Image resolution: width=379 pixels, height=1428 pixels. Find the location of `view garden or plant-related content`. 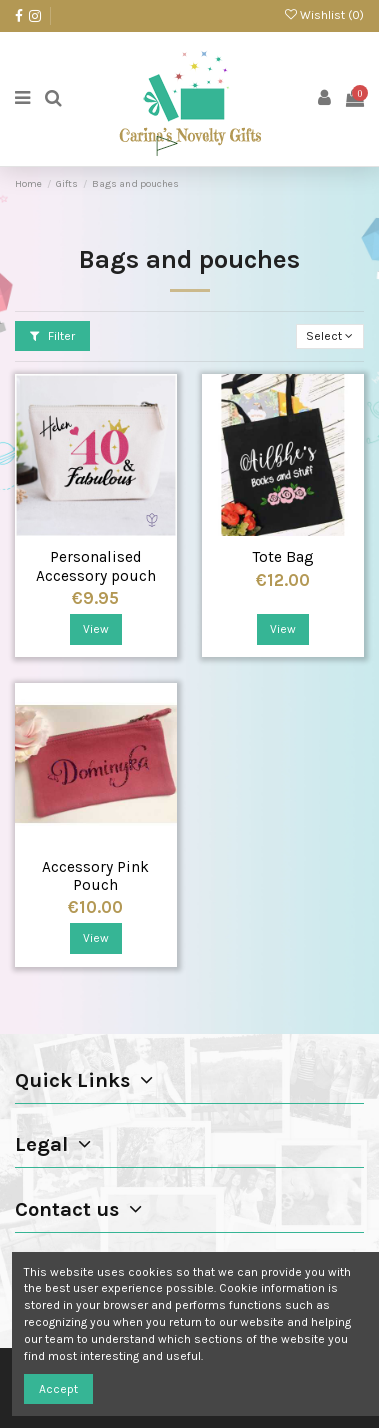

view garden or plant-related content is located at coordinates (152, 520).